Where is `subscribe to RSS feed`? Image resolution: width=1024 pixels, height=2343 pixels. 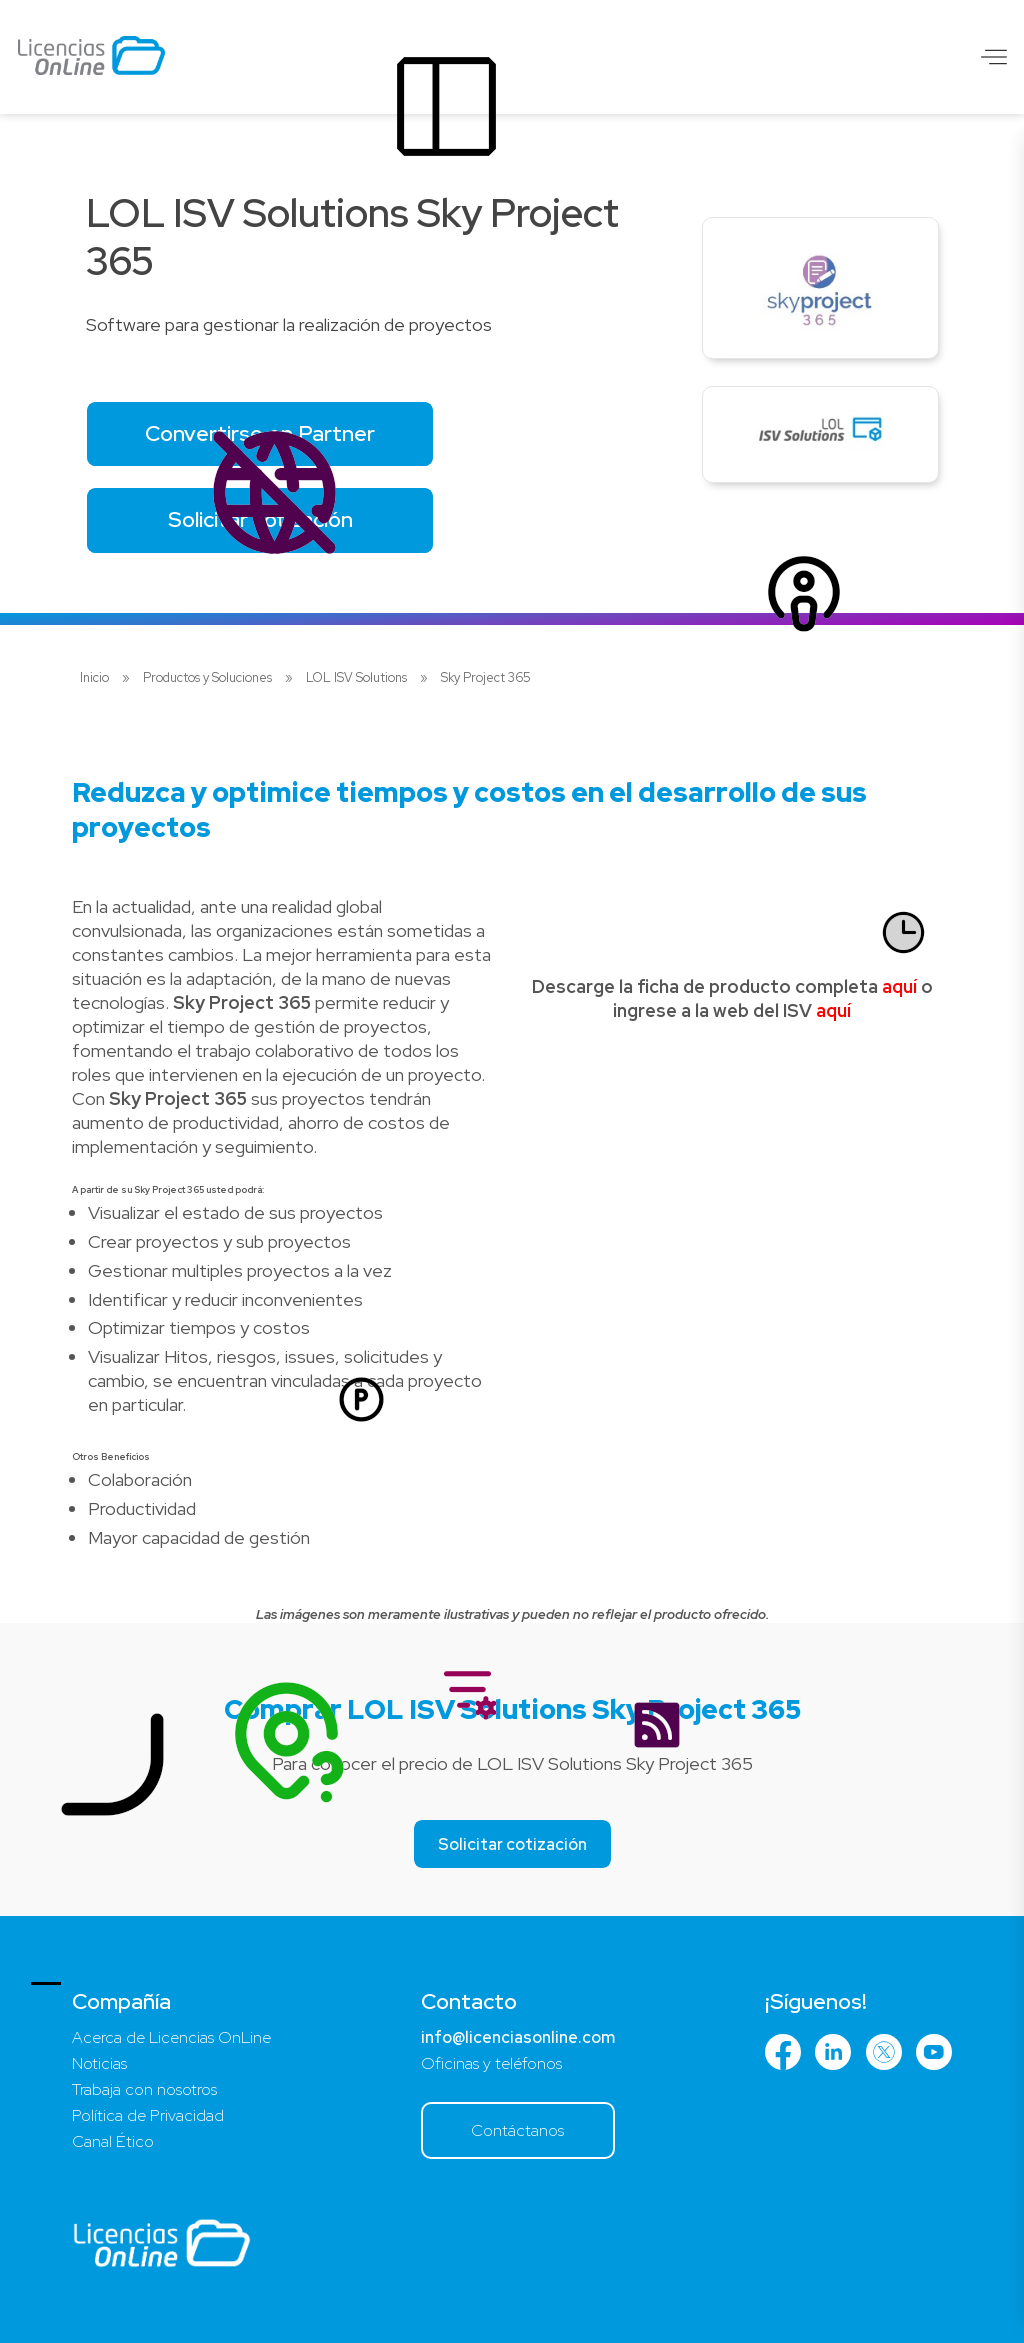
subscribe to RSS feed is located at coordinates (657, 1725).